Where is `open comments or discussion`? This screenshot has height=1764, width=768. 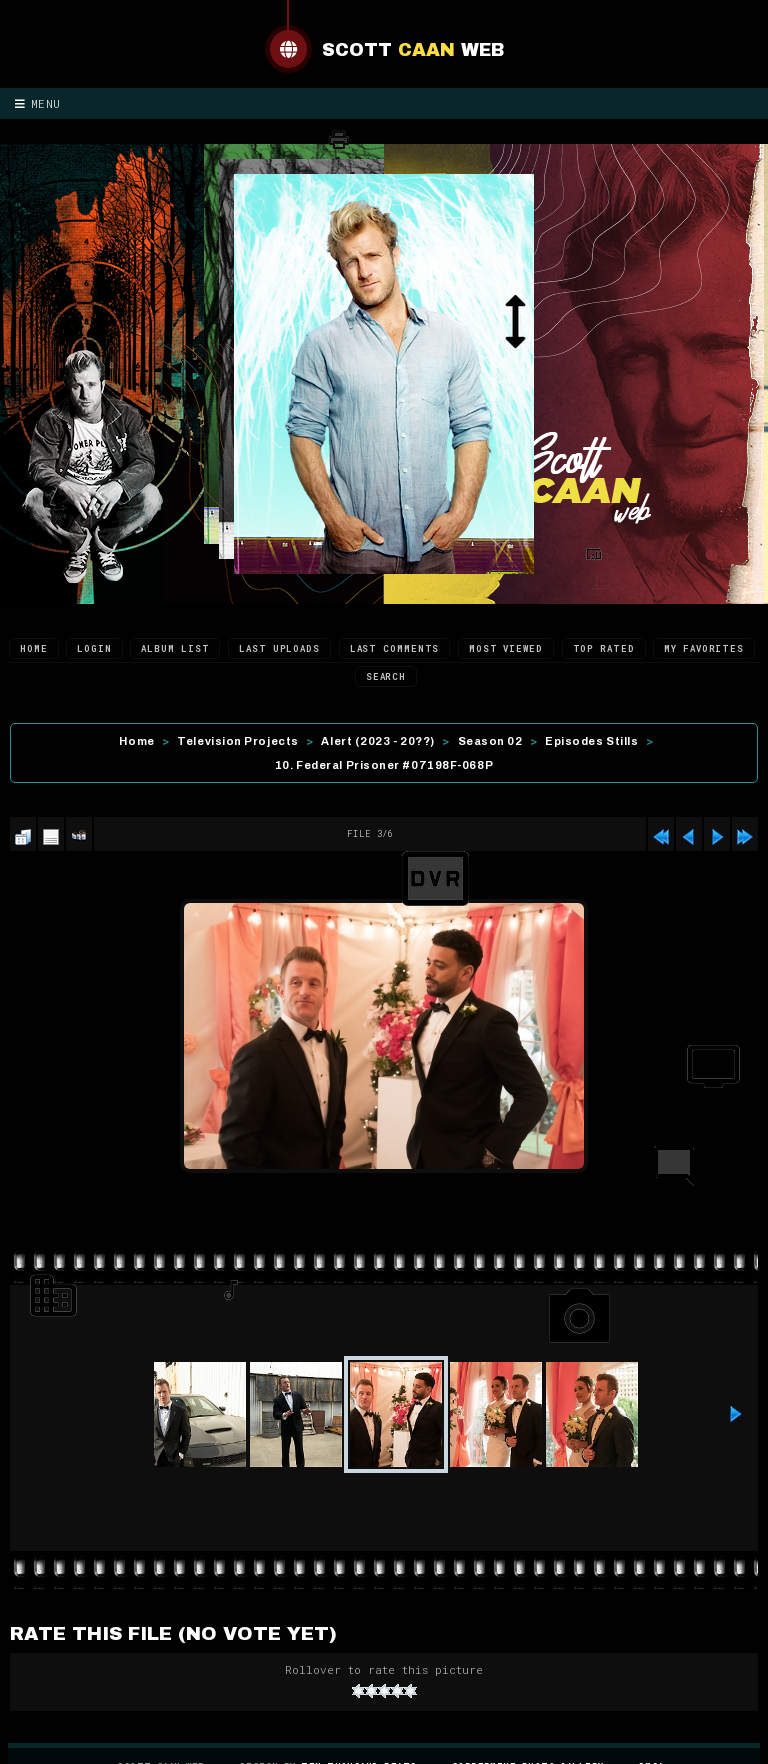 open comments or discussion is located at coordinates (674, 1166).